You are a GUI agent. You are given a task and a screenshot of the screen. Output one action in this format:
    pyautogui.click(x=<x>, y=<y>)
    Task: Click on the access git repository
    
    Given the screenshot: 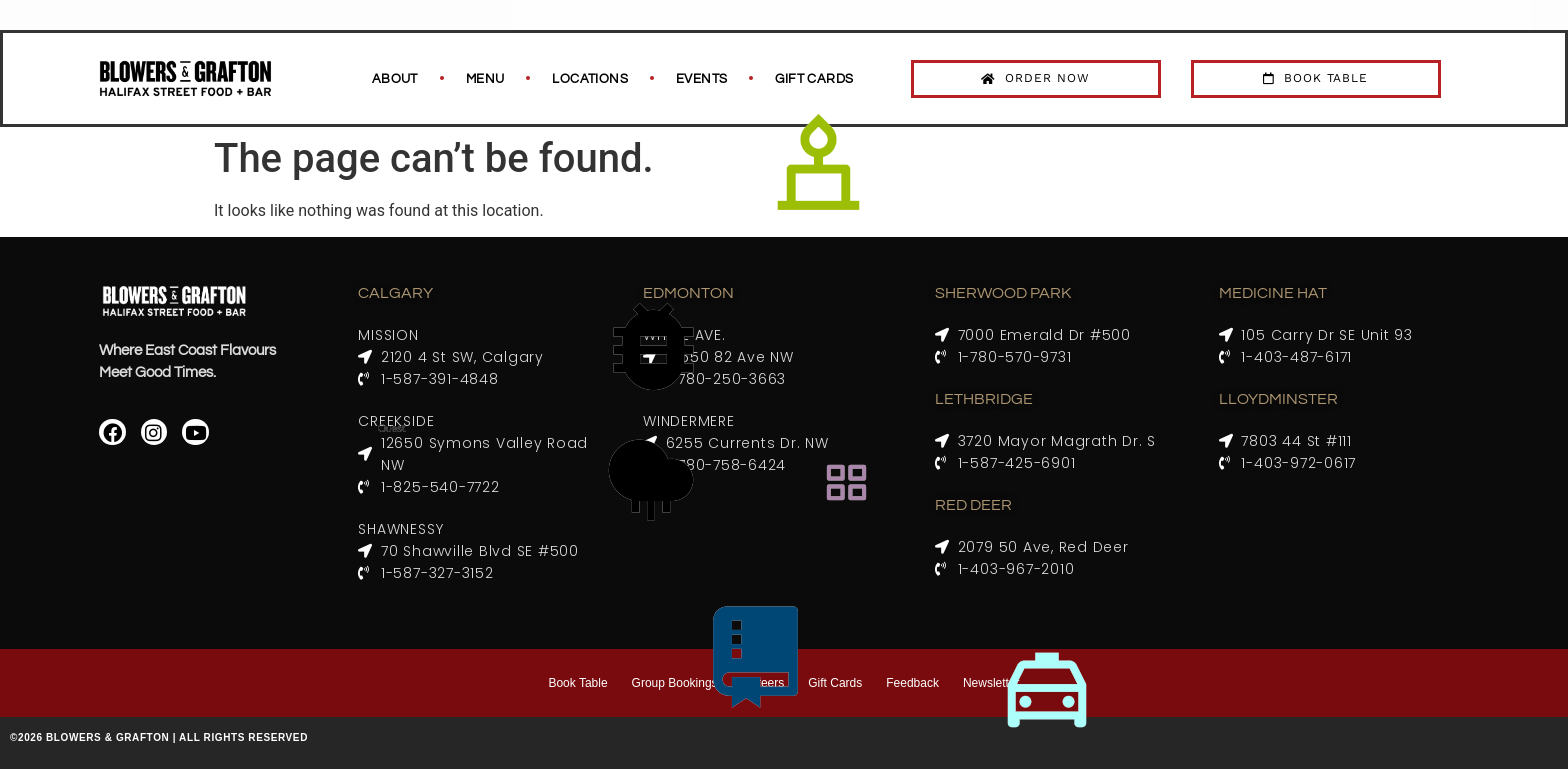 What is the action you would take?
    pyautogui.click(x=755, y=653)
    